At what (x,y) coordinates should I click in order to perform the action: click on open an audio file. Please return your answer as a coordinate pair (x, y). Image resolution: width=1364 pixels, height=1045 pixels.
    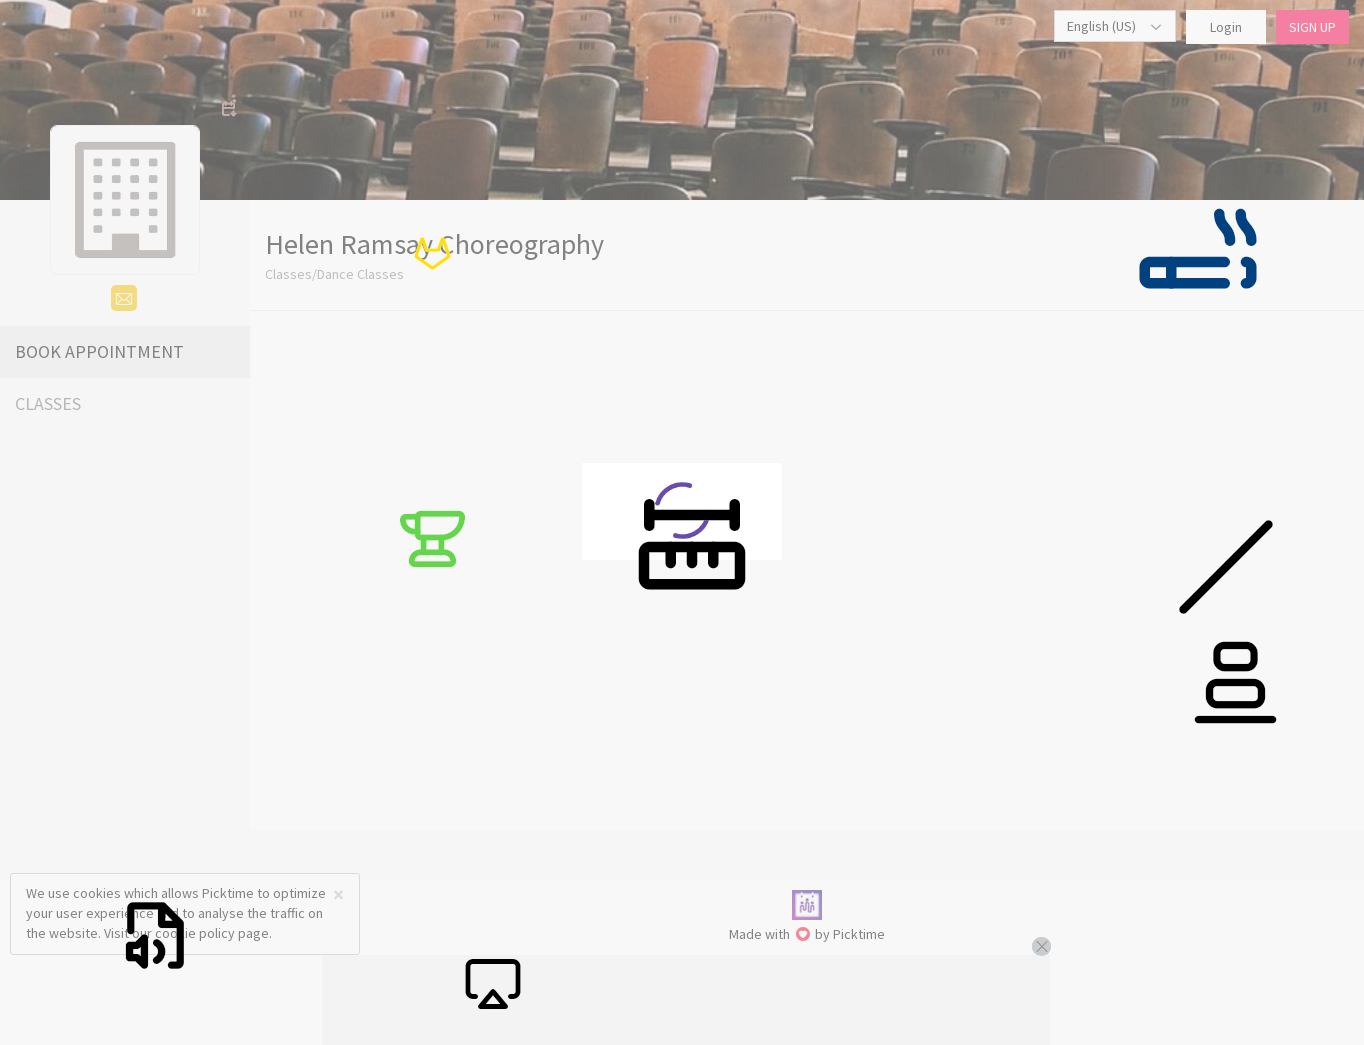
    Looking at the image, I should click on (155, 935).